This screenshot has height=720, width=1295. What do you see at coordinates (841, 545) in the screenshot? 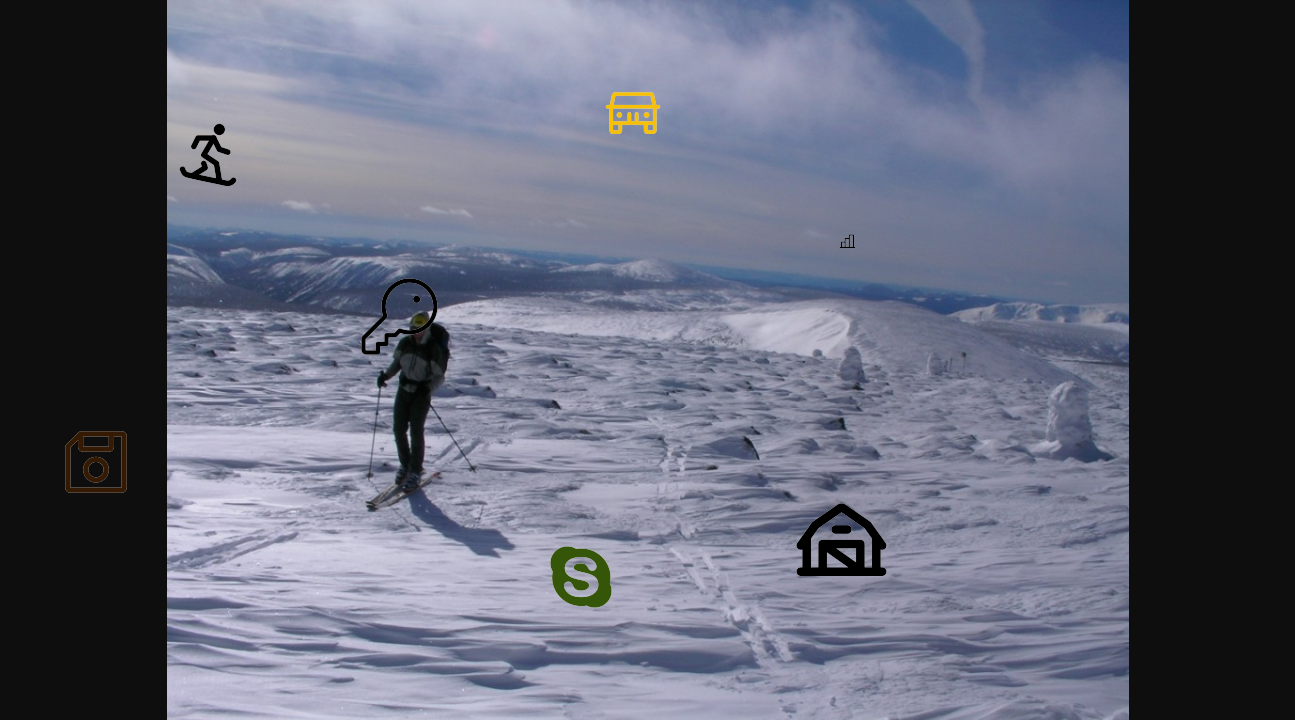
I see `access farm or agricultural settings` at bounding box center [841, 545].